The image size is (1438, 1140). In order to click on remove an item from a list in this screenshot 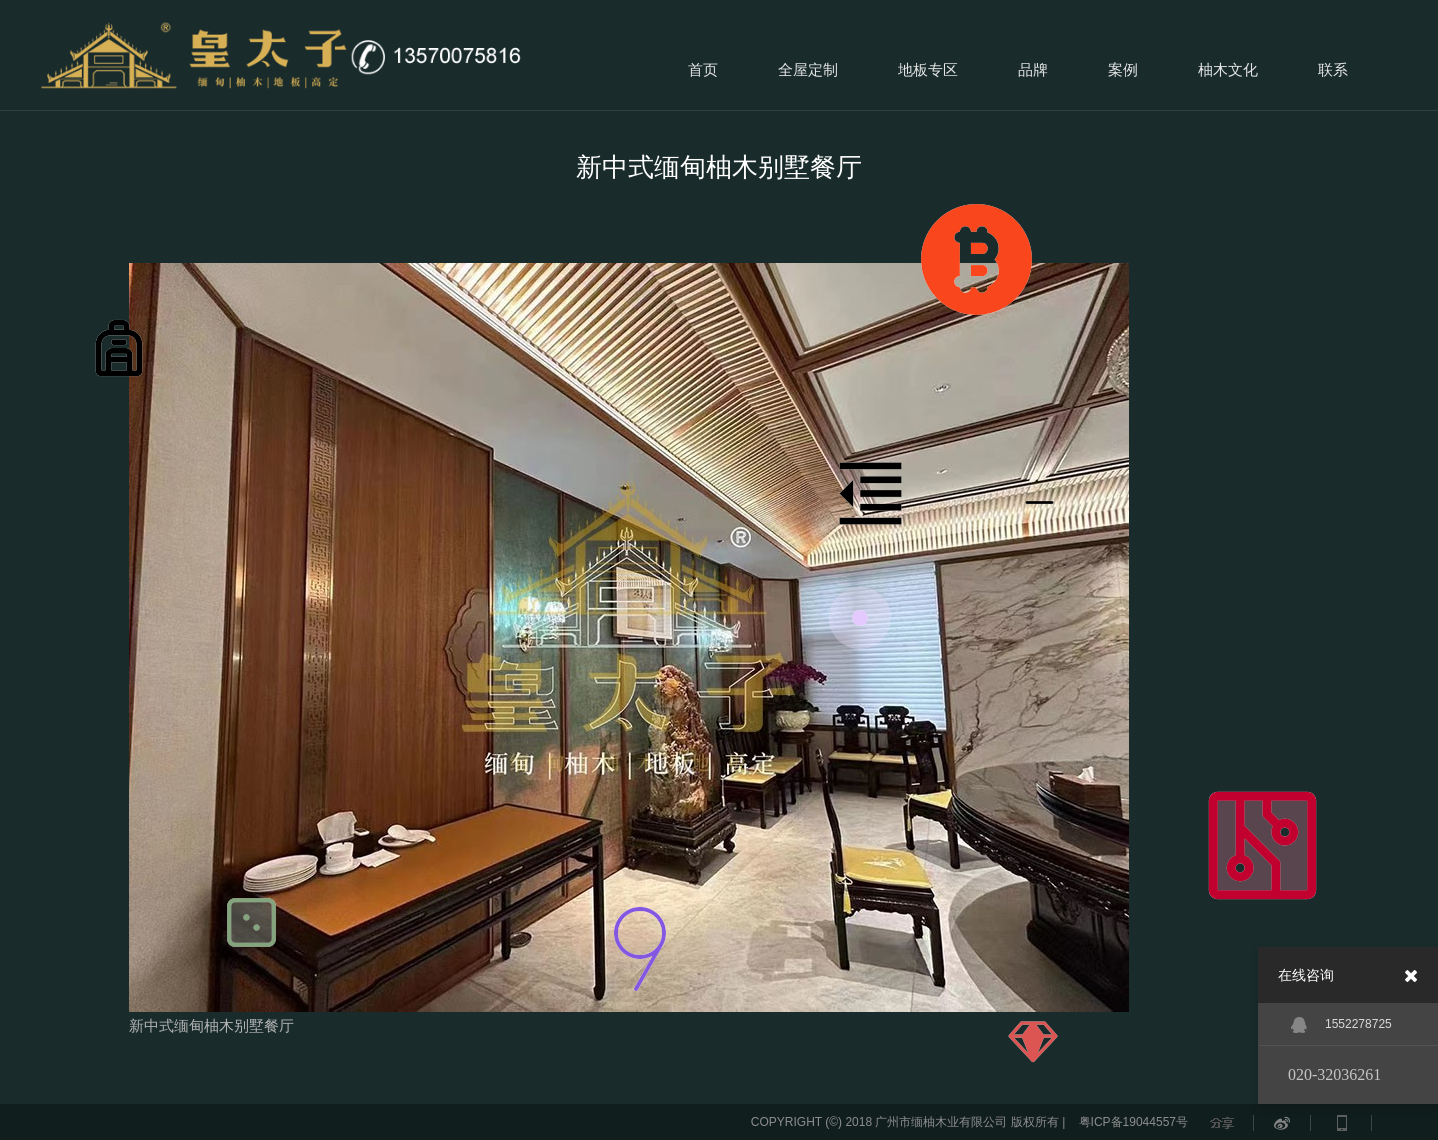, I will do `click(1039, 502)`.